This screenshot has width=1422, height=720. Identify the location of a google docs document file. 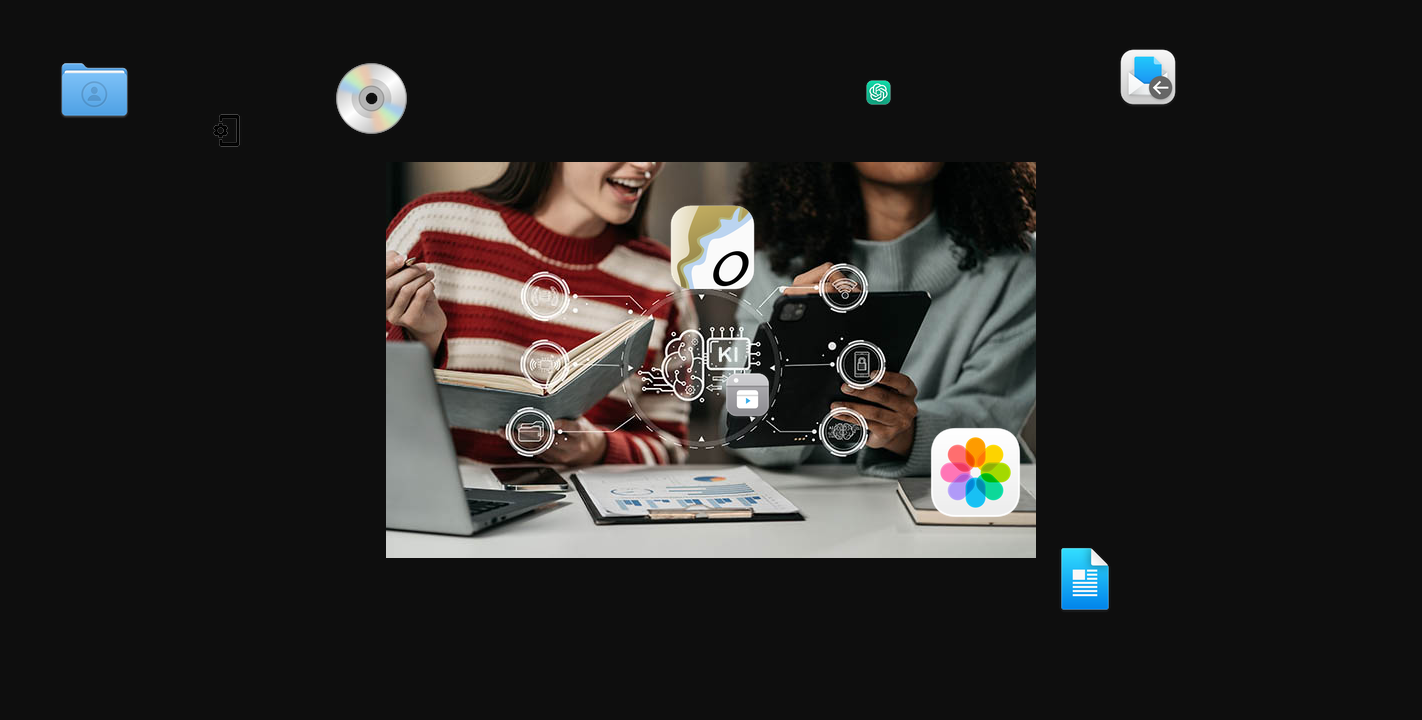
(1085, 580).